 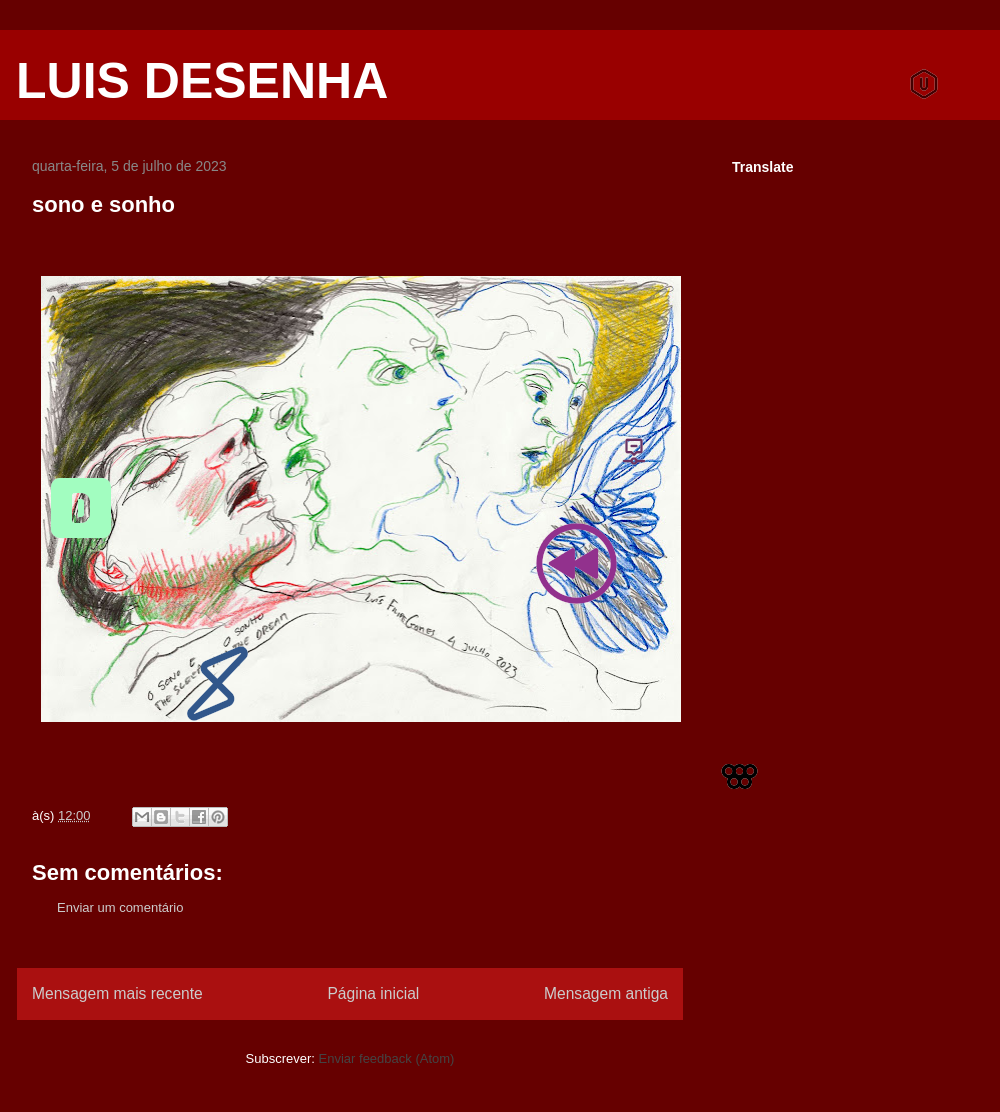 What do you see at coordinates (739, 776) in the screenshot?
I see `view olympics-related content or events` at bounding box center [739, 776].